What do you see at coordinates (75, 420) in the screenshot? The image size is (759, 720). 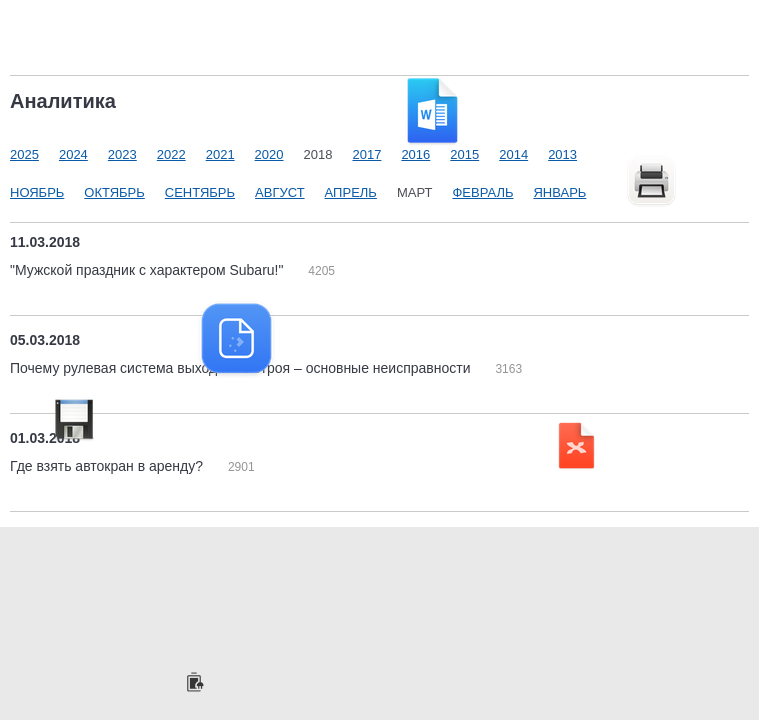 I see `save the current file or document` at bounding box center [75, 420].